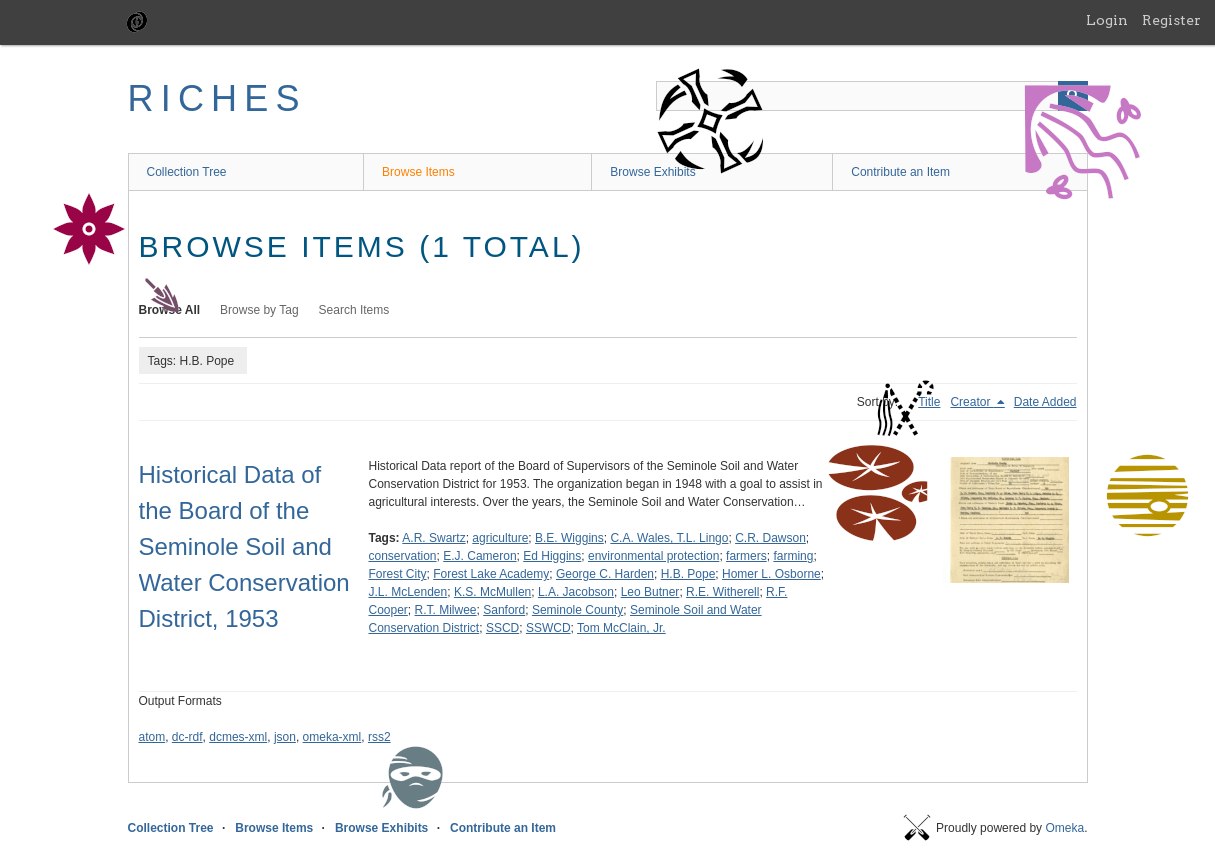 The image size is (1215, 855). I want to click on access water sports or kayaking activities, so click(917, 828).